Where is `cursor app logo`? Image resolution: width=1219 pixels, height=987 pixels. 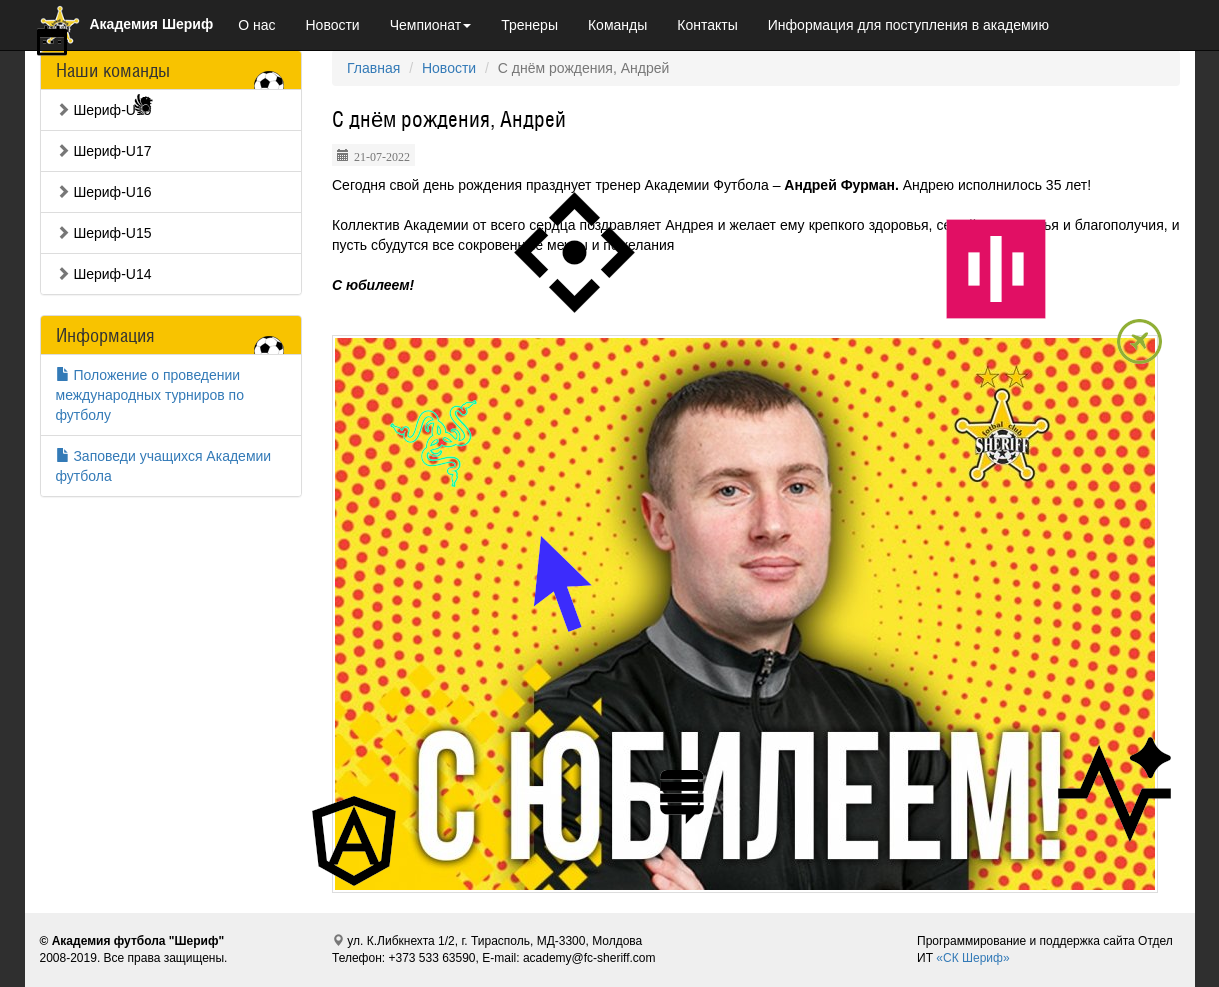
cursor app logo is located at coordinates (558, 585).